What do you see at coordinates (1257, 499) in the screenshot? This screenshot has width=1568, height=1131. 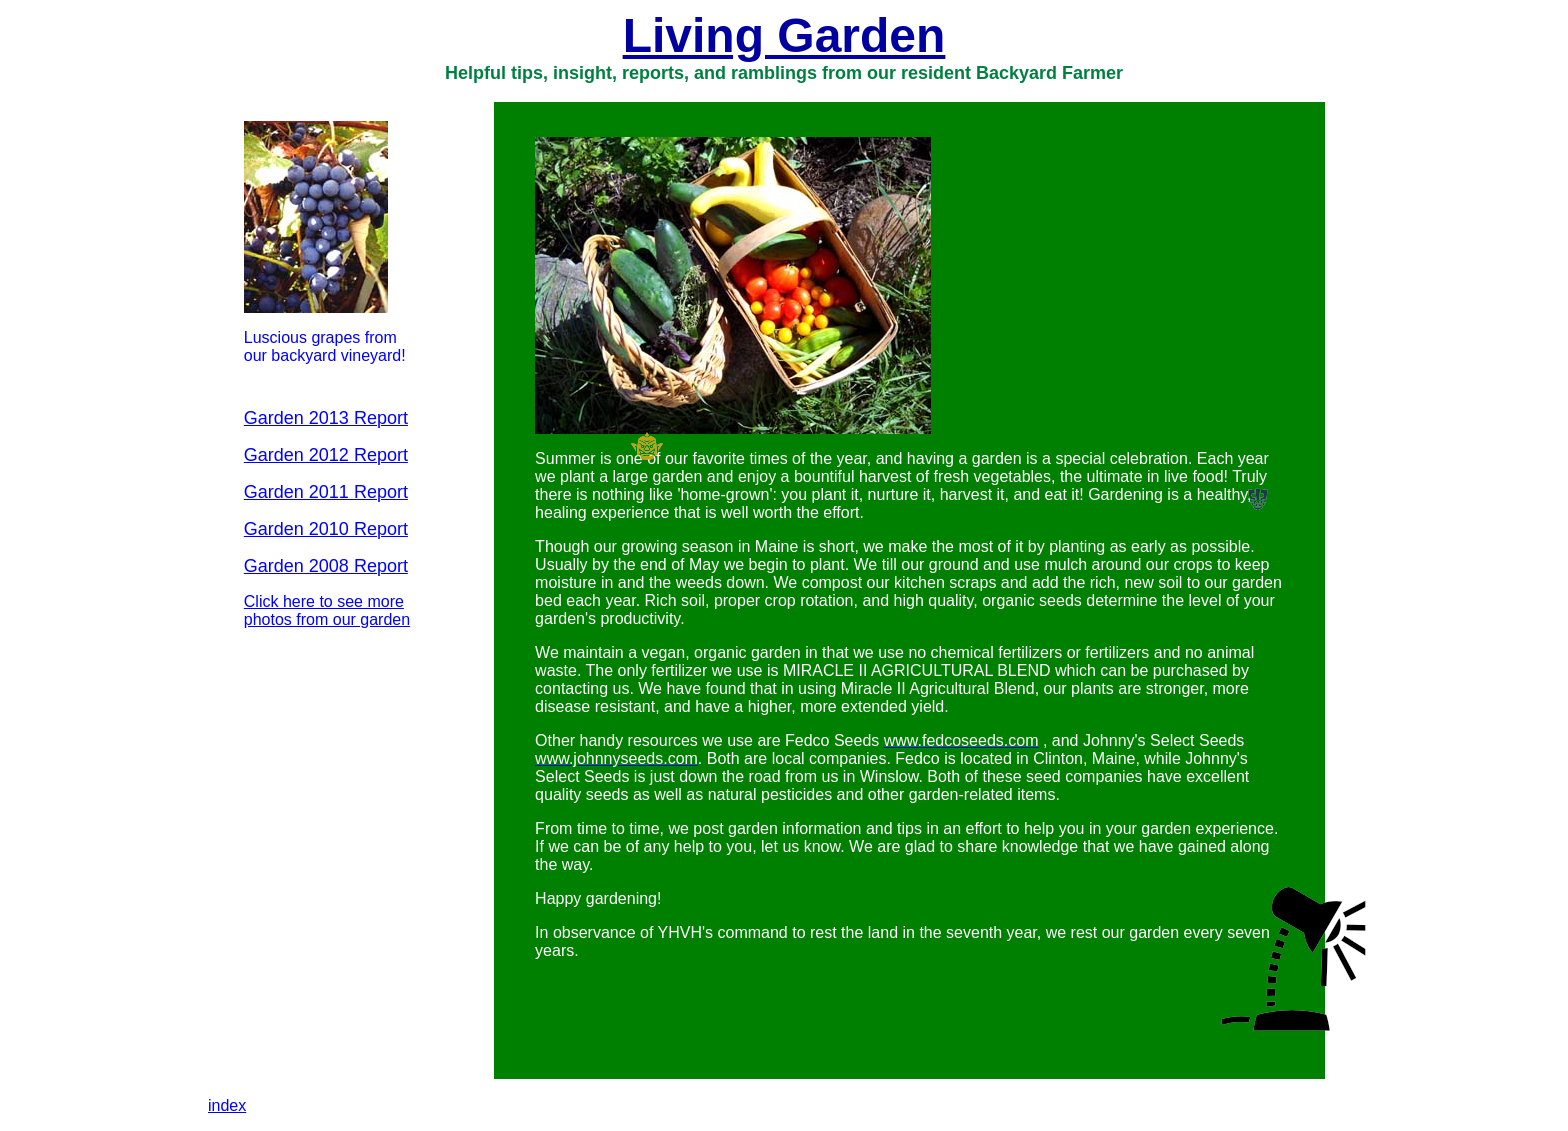 I see `access tribal or cultural themed game content` at bounding box center [1257, 499].